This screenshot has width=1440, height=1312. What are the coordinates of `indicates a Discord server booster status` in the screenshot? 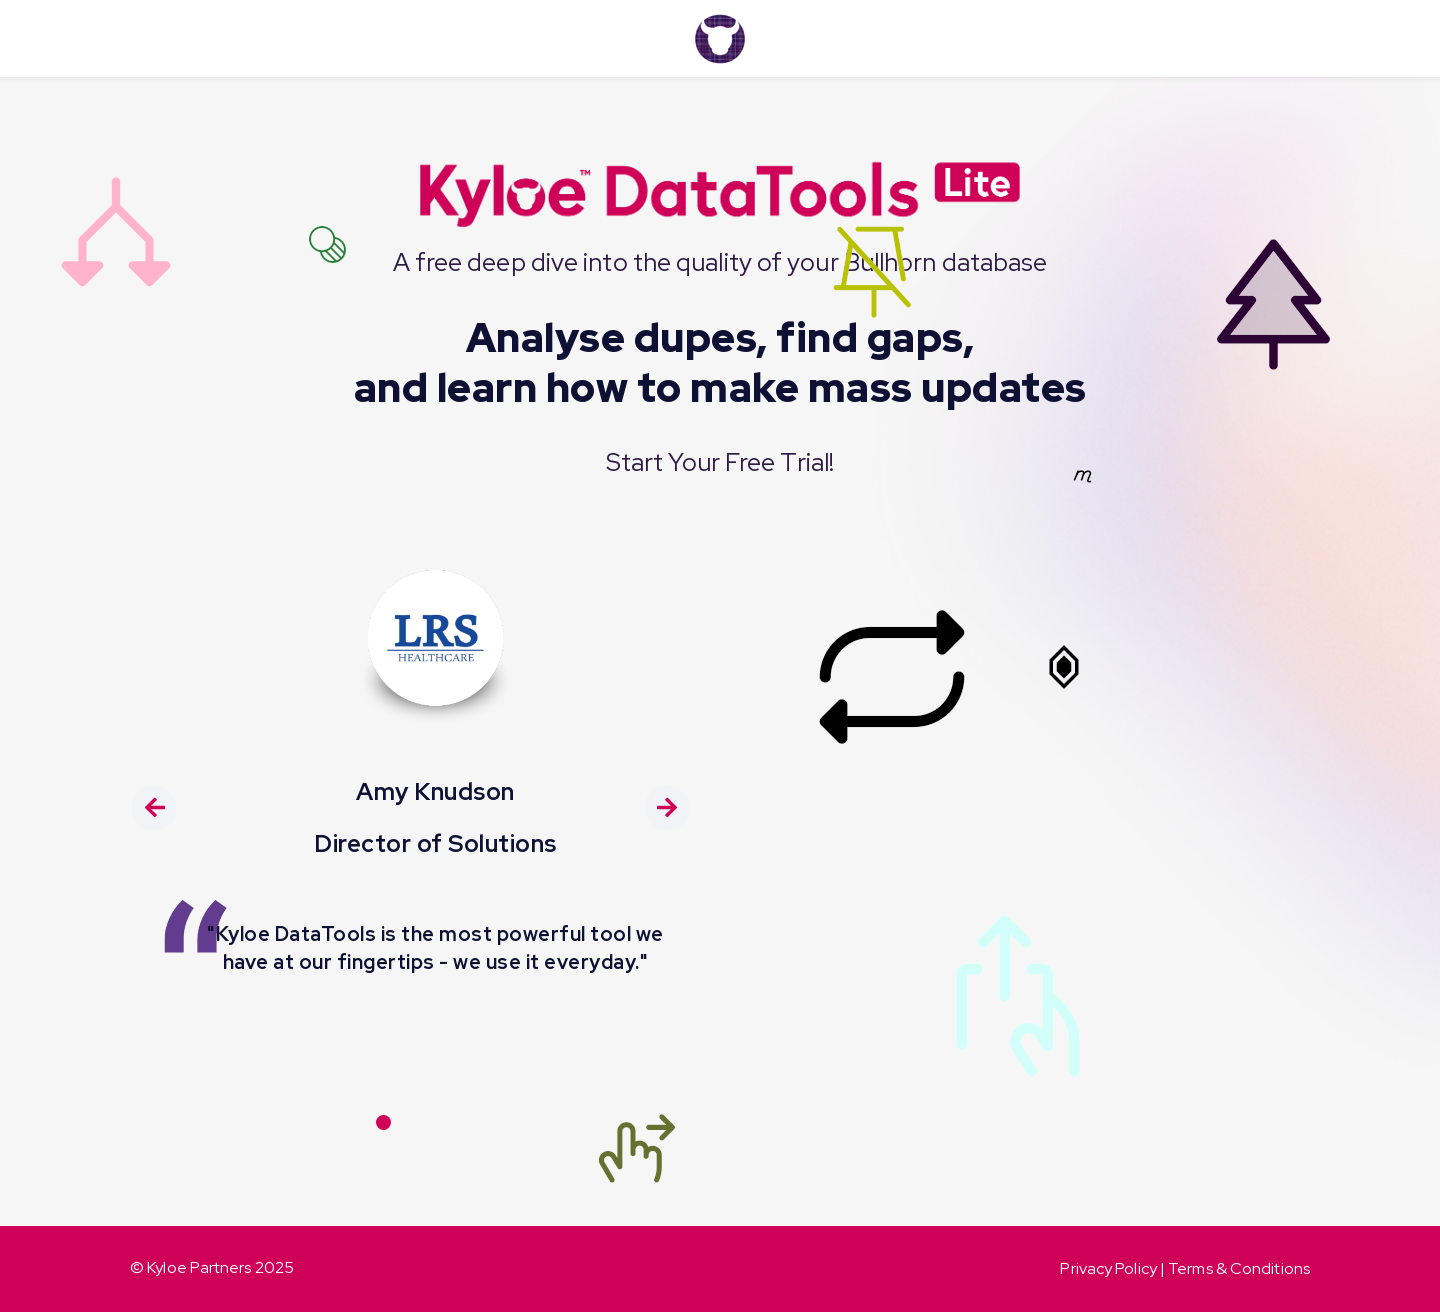 It's located at (1064, 667).